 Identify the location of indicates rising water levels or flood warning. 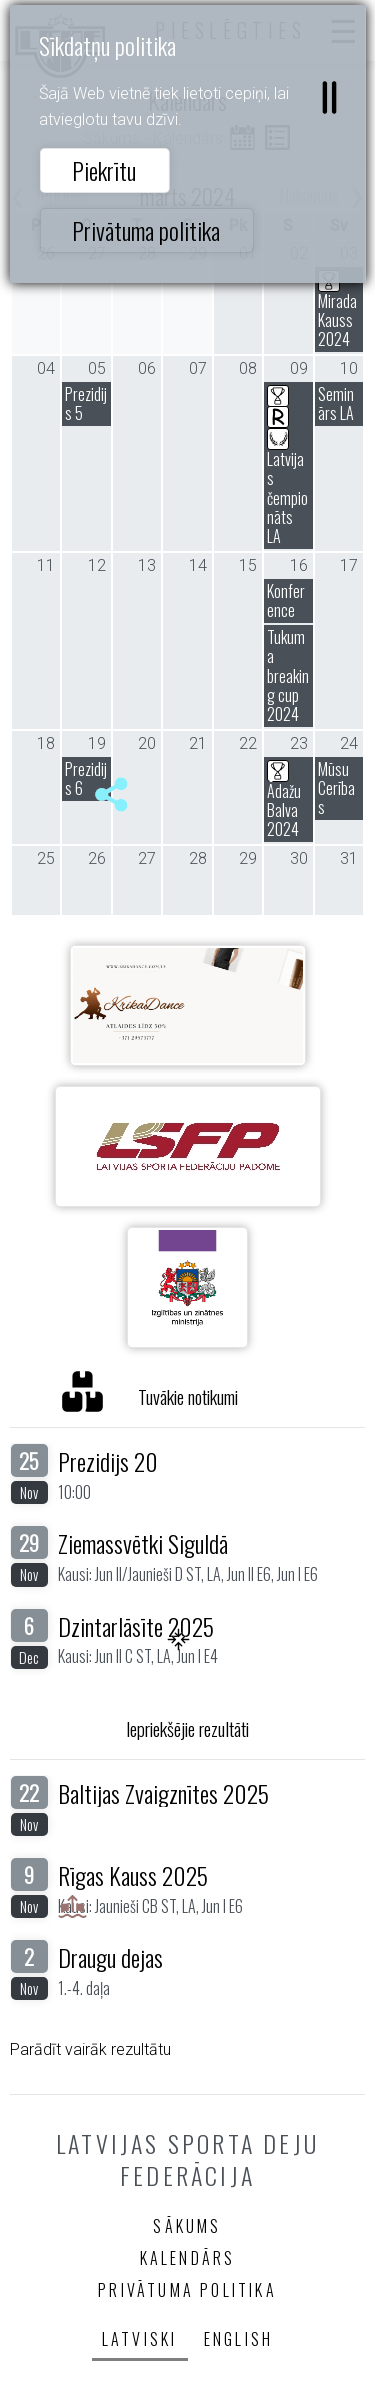
(72, 1906).